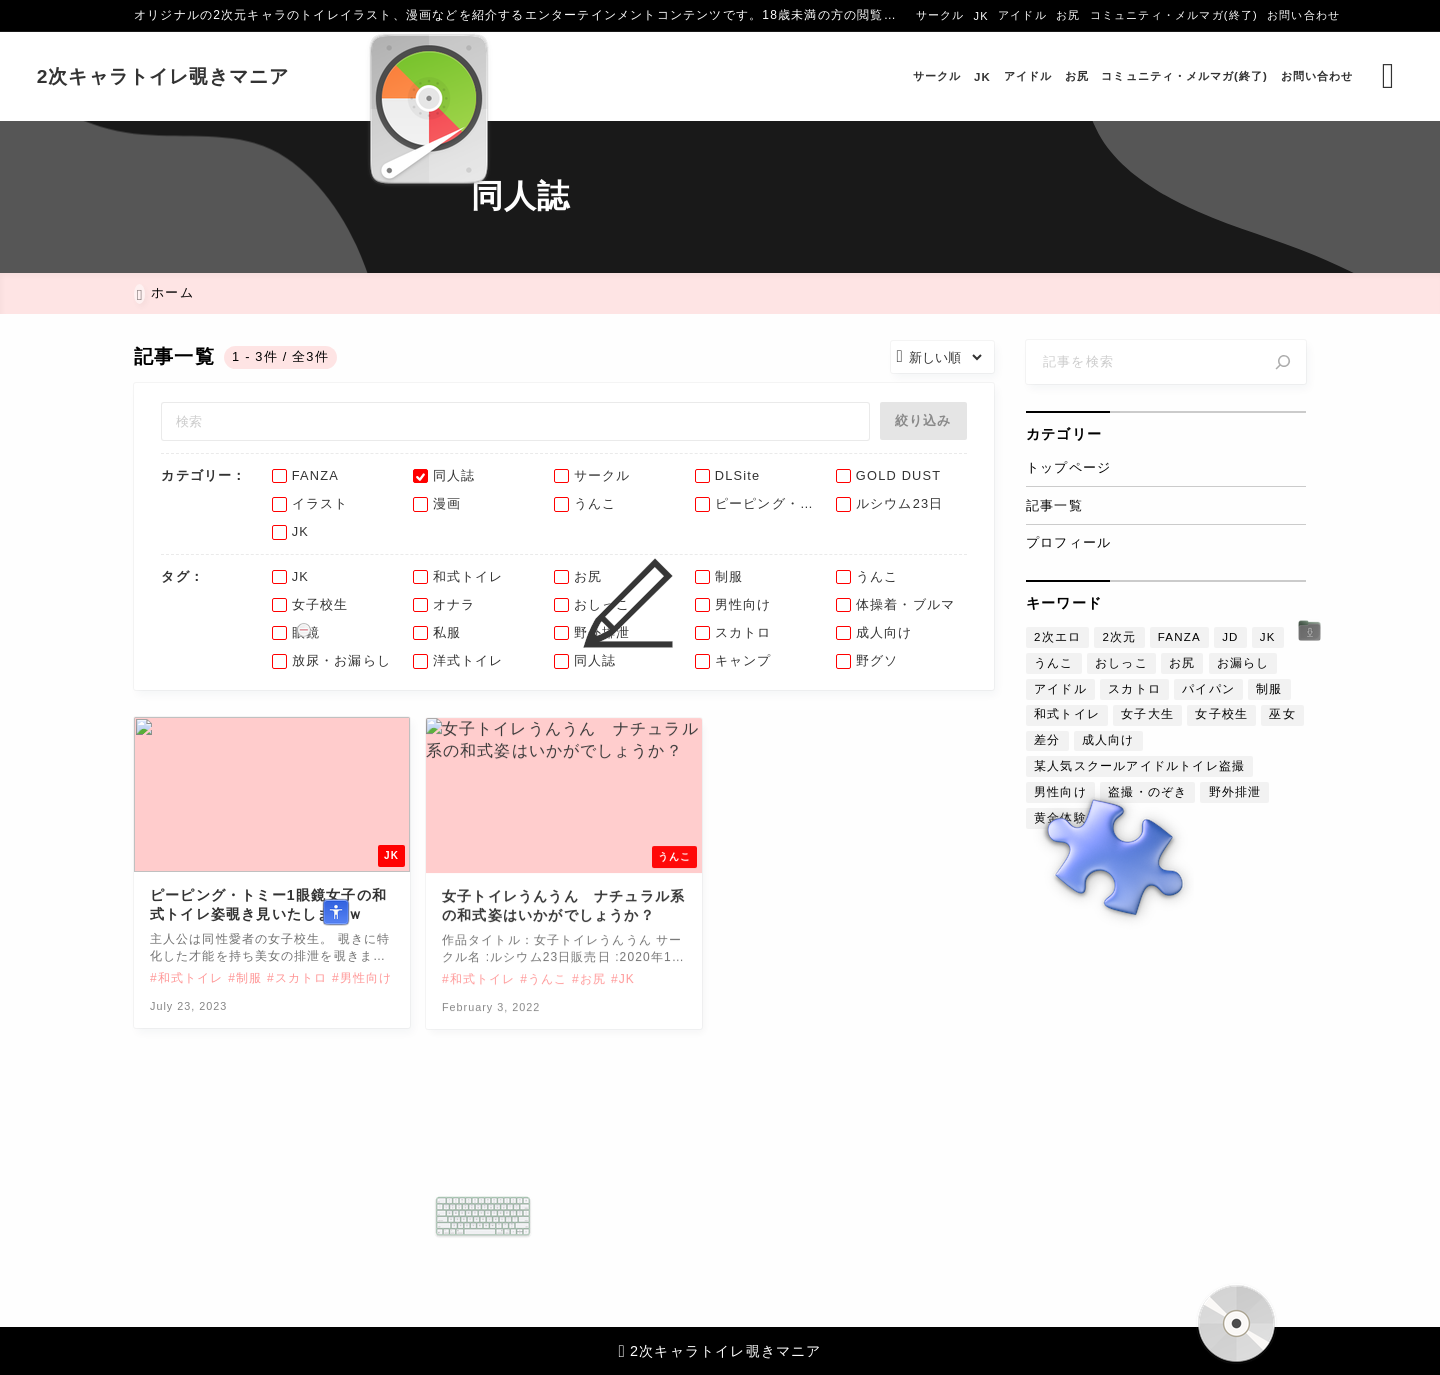 The width and height of the screenshot is (1440, 1375). I want to click on indicates an add-on or plugin file type, so click(1112, 856).